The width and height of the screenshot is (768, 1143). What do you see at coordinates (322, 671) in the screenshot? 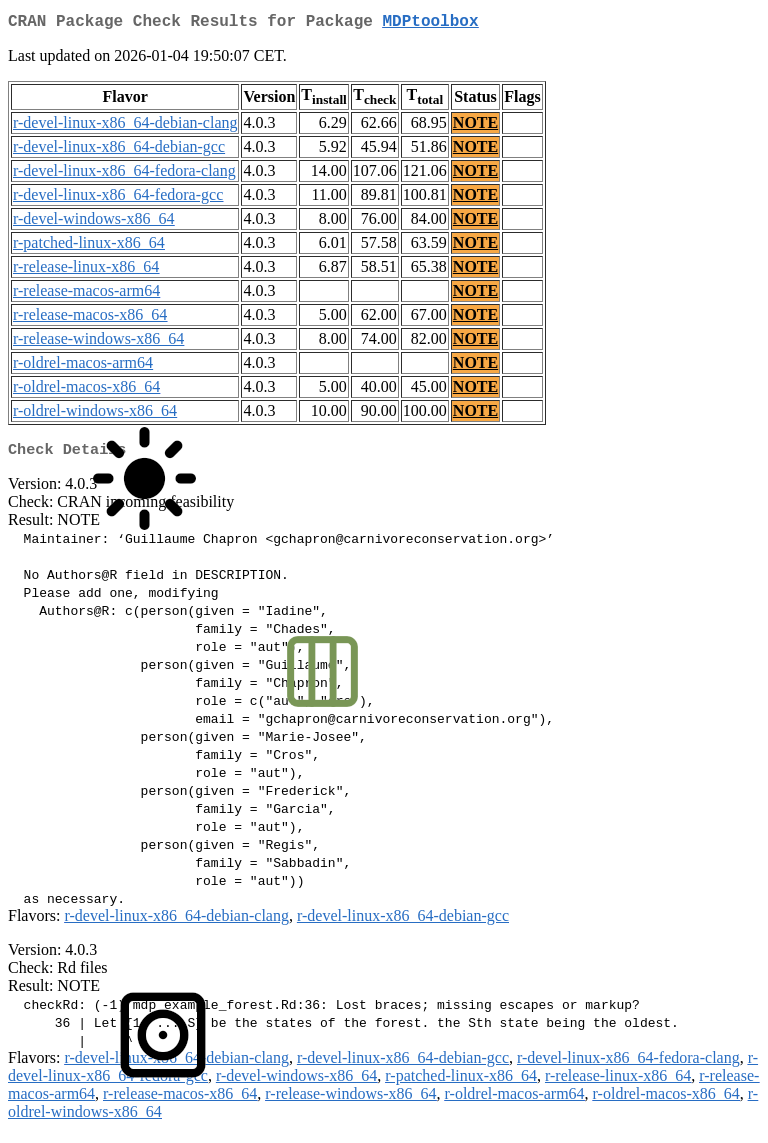
I see `switch to three-column layout` at bounding box center [322, 671].